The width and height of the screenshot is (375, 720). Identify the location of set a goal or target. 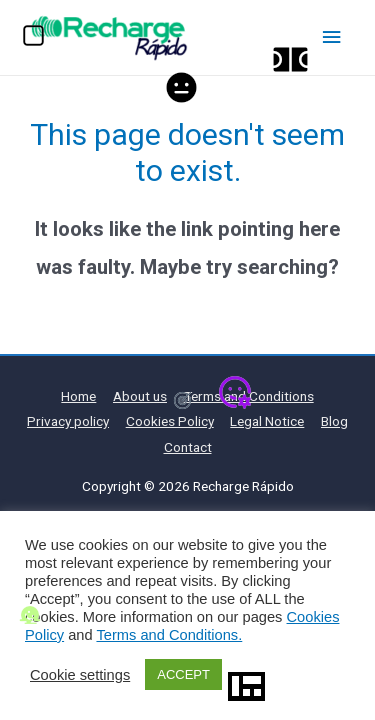
(182, 400).